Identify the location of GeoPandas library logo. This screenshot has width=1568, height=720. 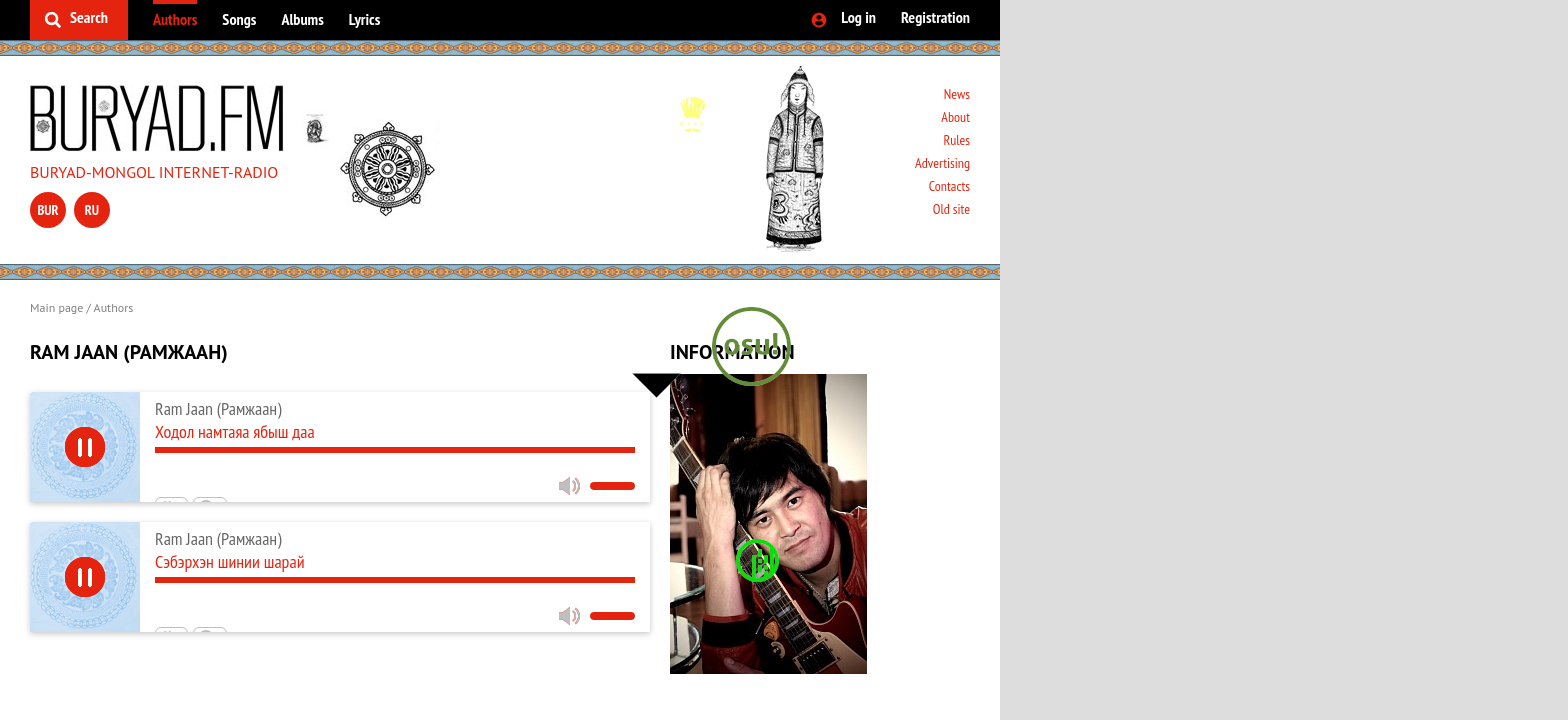
(757, 560).